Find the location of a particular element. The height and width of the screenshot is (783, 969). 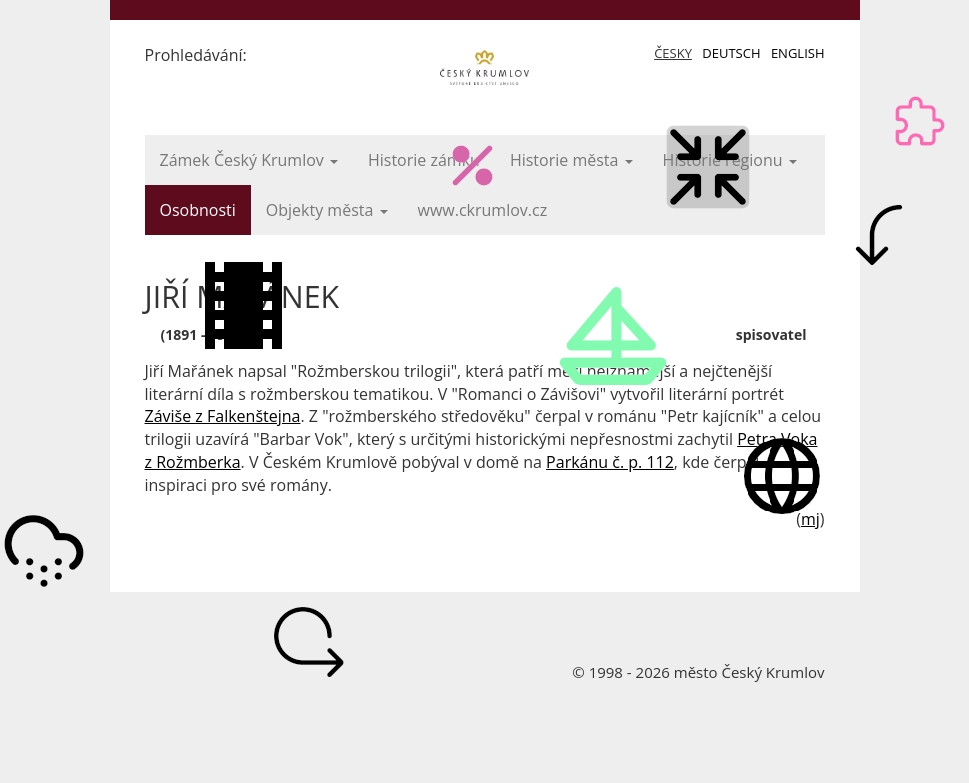

indicates snowy weather conditions is located at coordinates (44, 551).